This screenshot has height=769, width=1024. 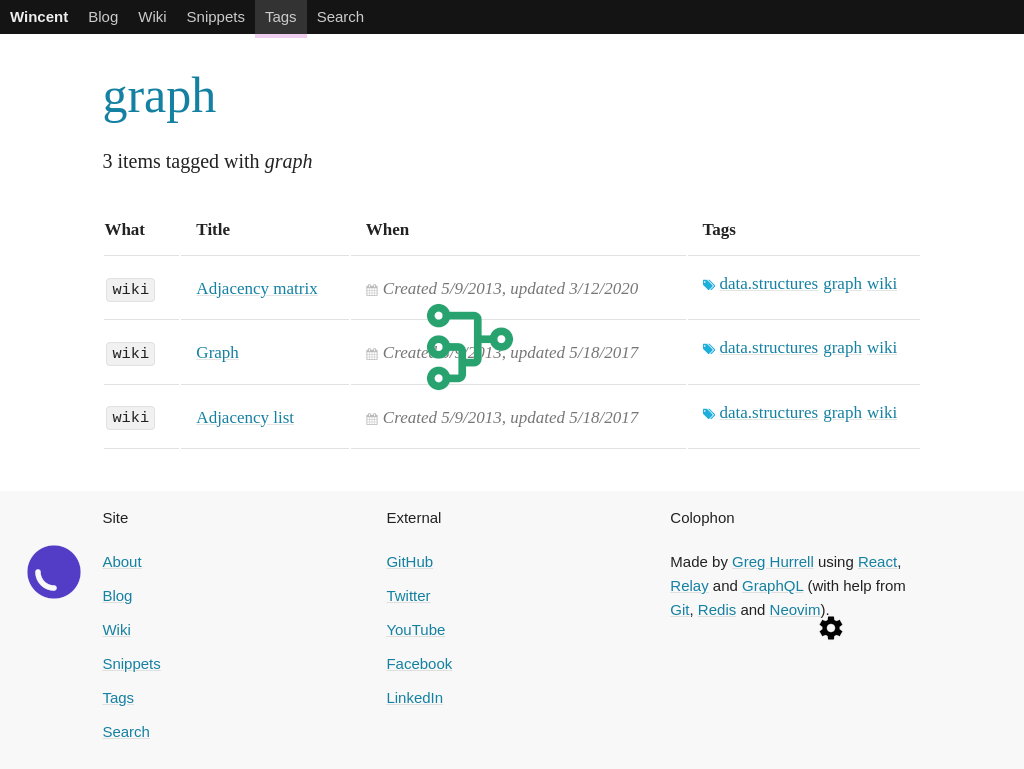 I want to click on view tournament bracket, so click(x=470, y=347).